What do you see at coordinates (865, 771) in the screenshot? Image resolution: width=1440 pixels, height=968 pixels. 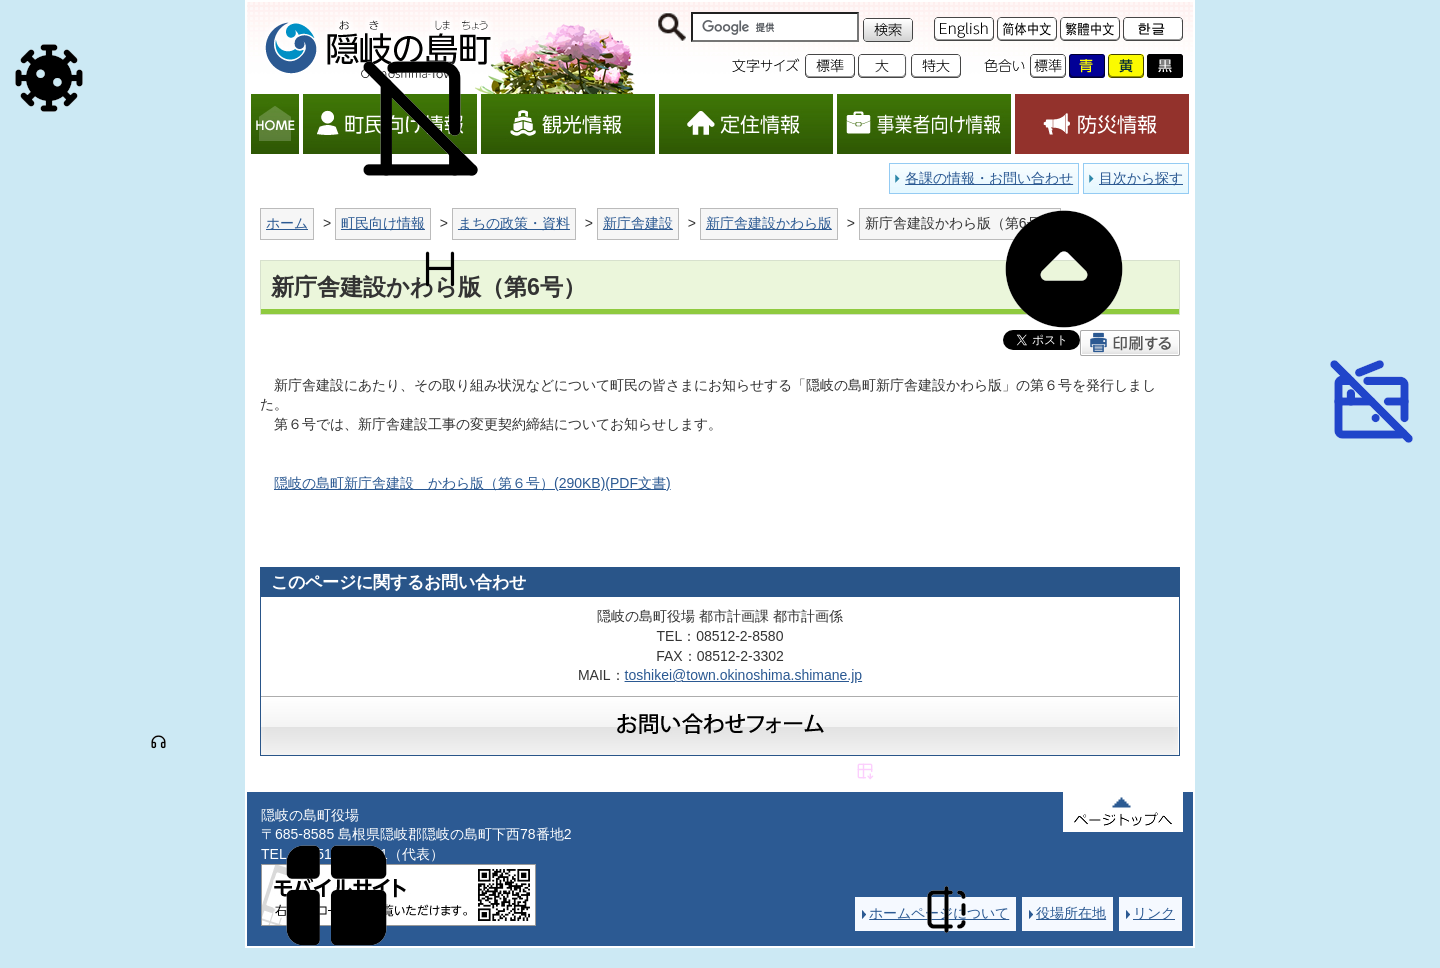 I see `download table data` at bounding box center [865, 771].